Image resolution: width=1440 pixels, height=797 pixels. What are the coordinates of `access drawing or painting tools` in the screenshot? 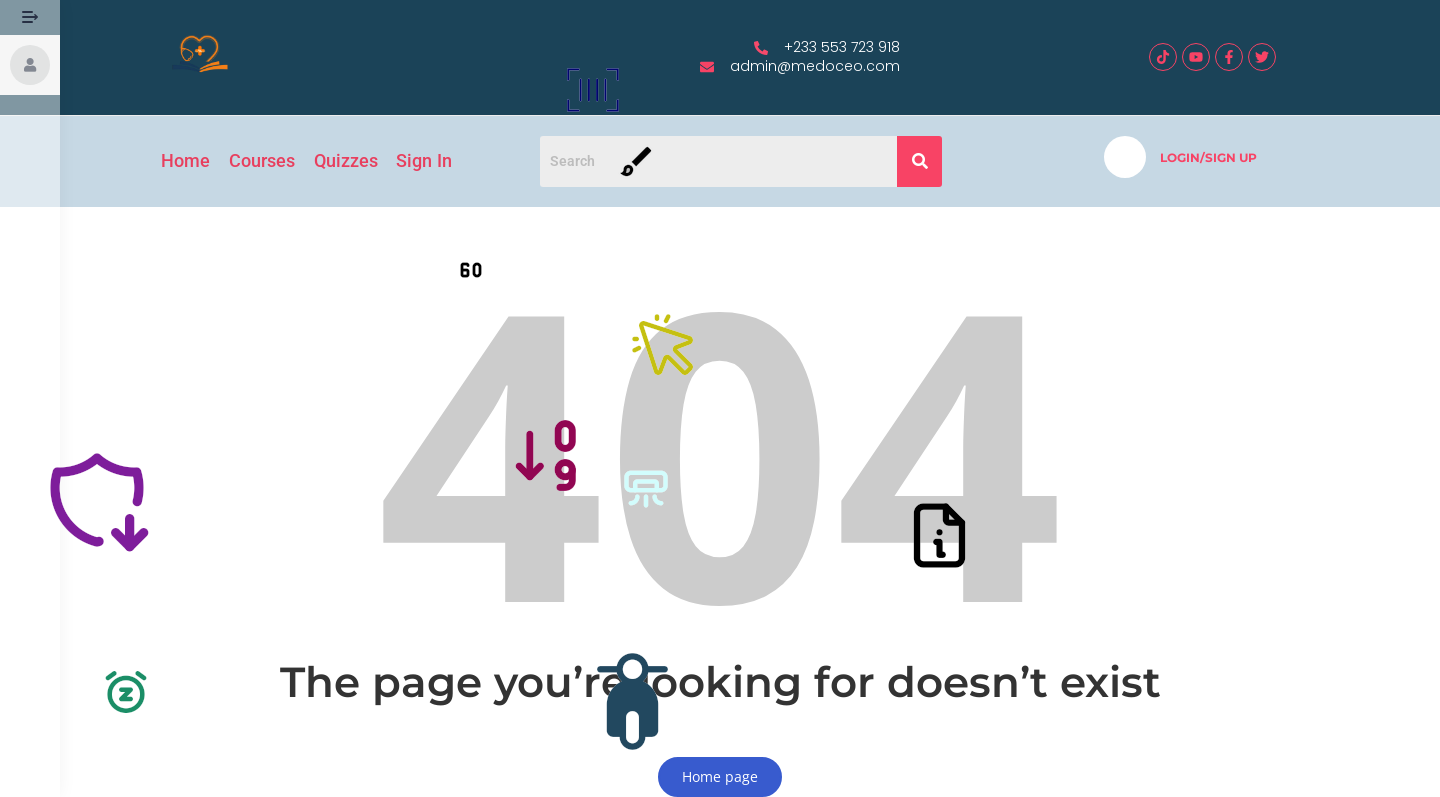 It's located at (636, 161).